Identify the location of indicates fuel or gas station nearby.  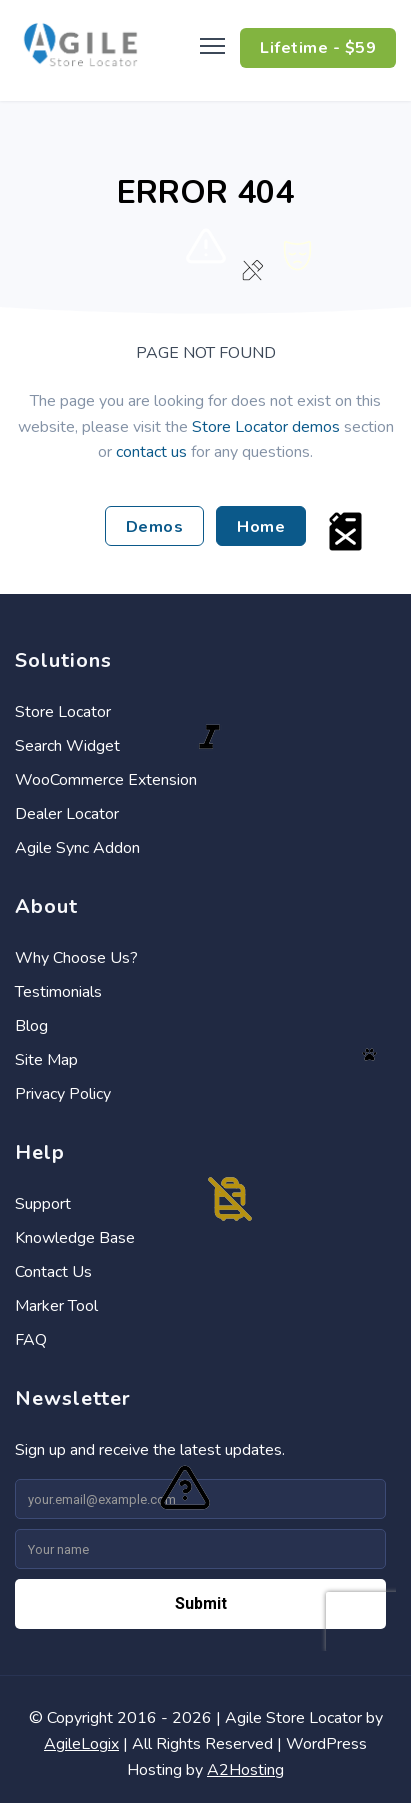
(345, 531).